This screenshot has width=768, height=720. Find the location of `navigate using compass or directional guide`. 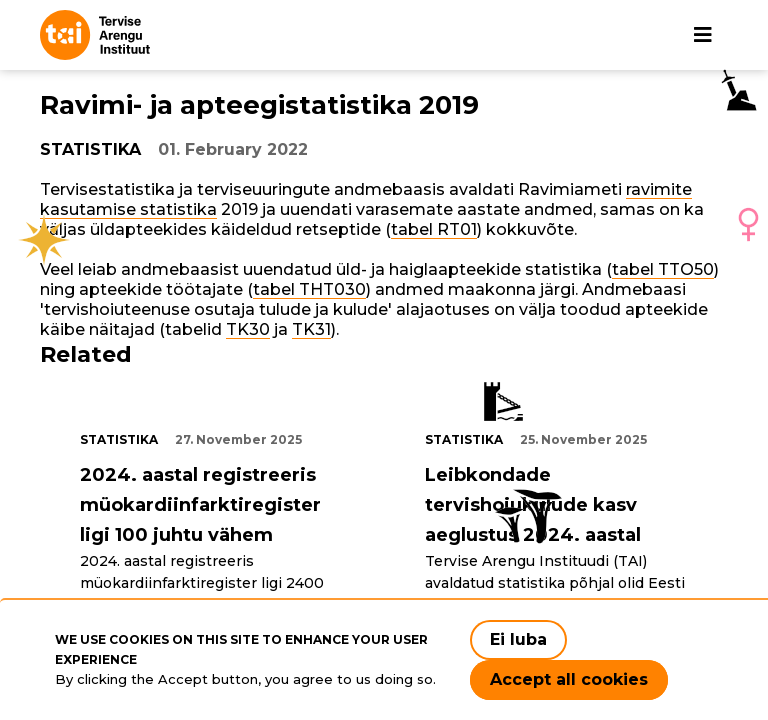

navigate using compass or directional guide is located at coordinates (44, 240).